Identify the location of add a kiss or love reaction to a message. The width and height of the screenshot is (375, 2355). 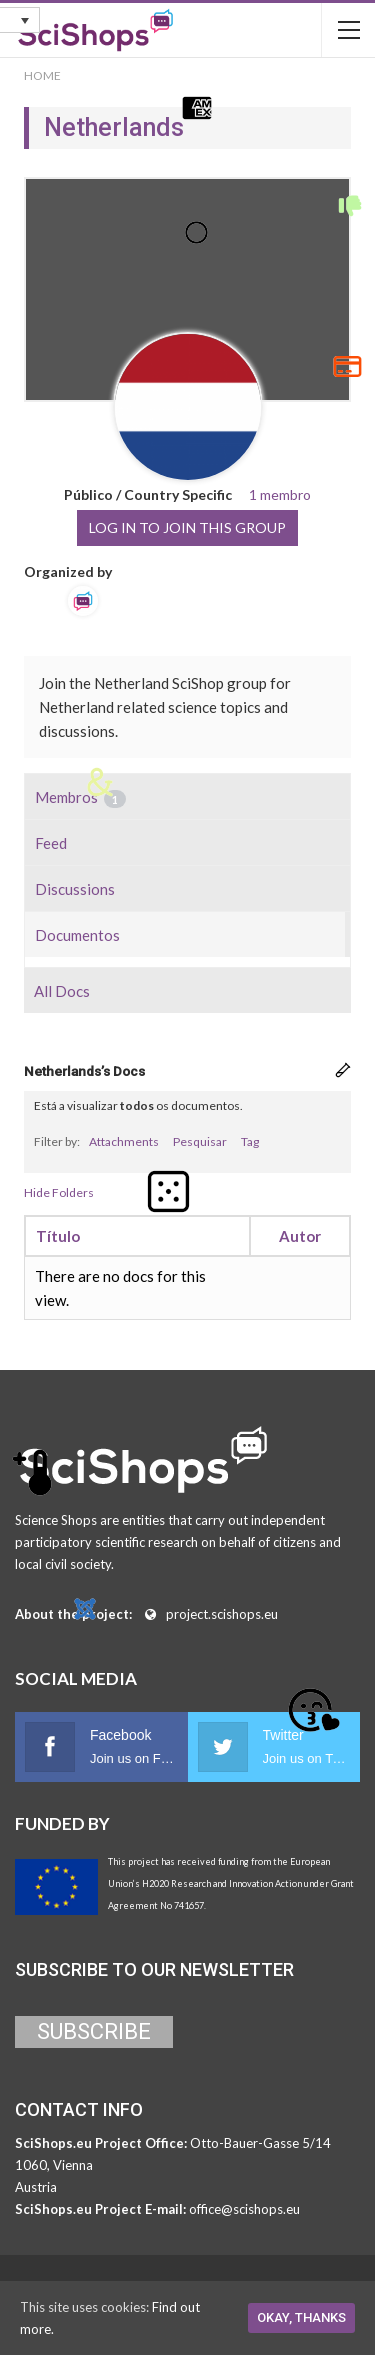
(313, 1710).